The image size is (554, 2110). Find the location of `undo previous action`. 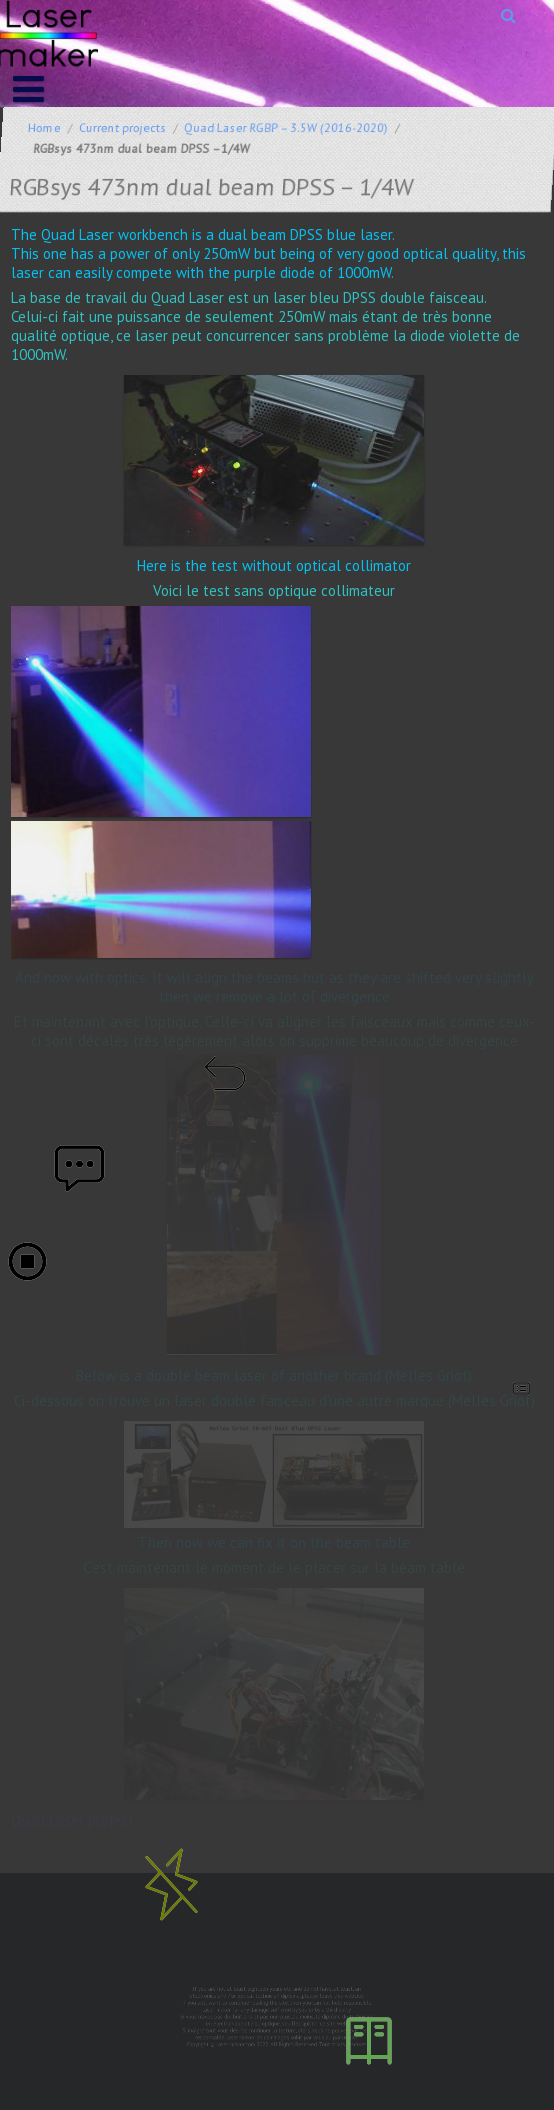

undo previous action is located at coordinates (225, 1075).